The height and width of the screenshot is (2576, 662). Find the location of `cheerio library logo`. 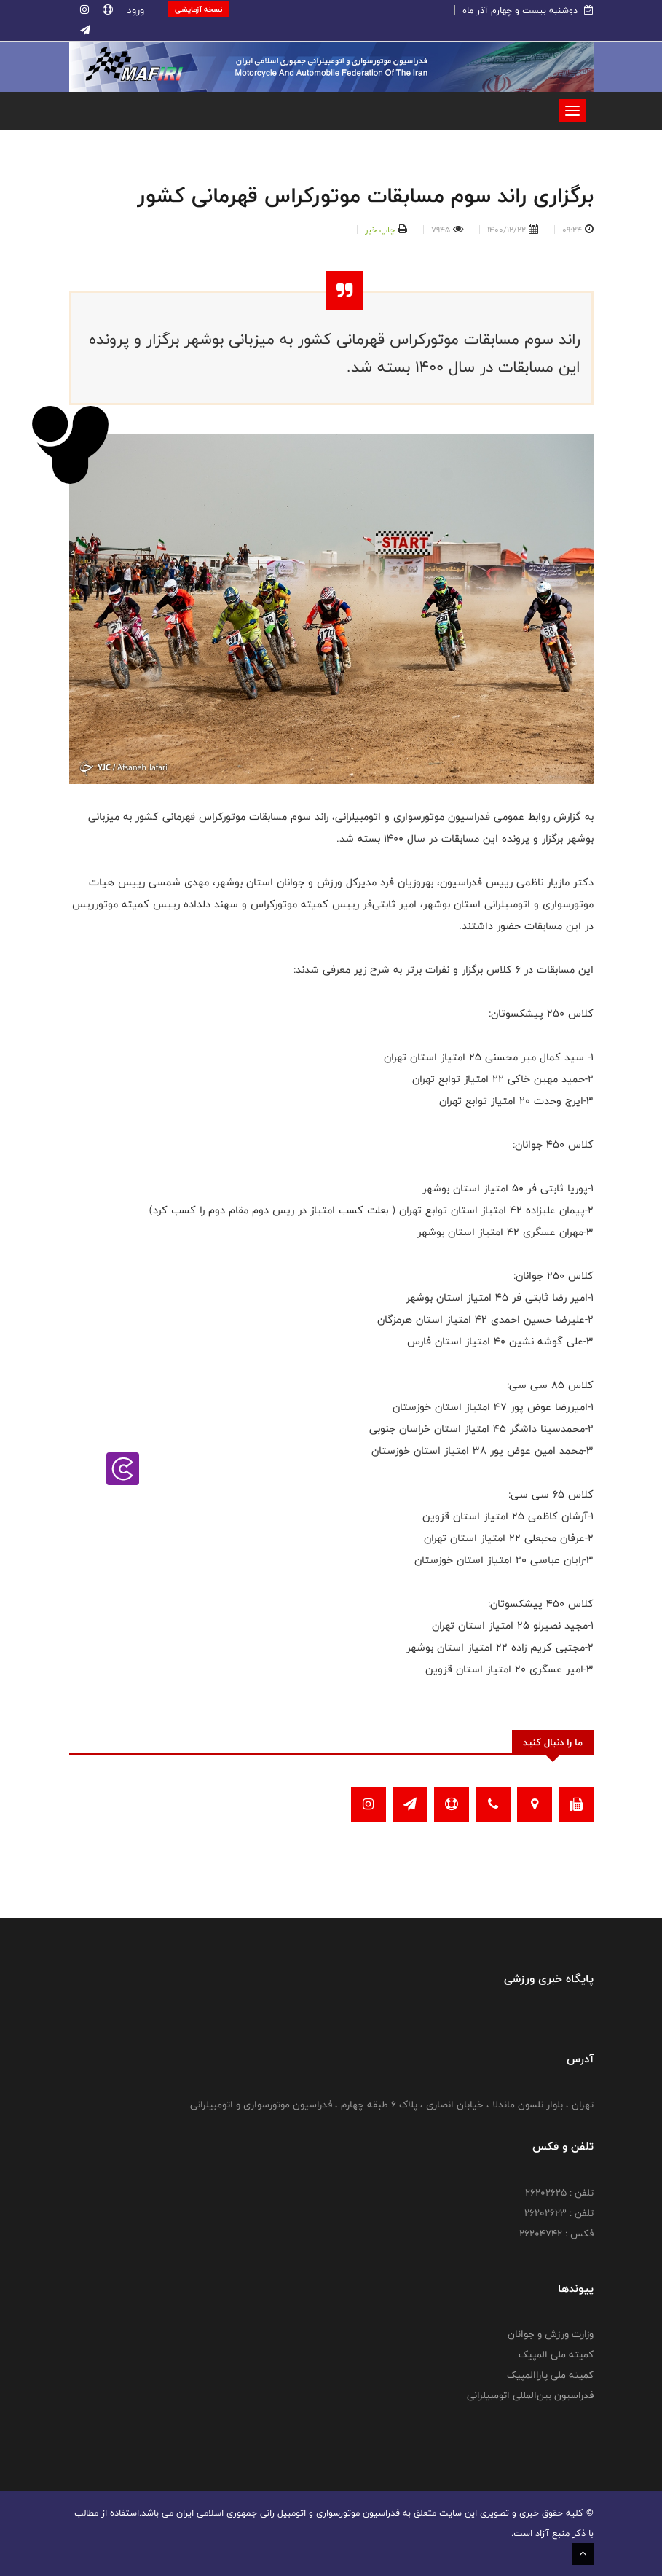

cheerio library logo is located at coordinates (122, 1468).